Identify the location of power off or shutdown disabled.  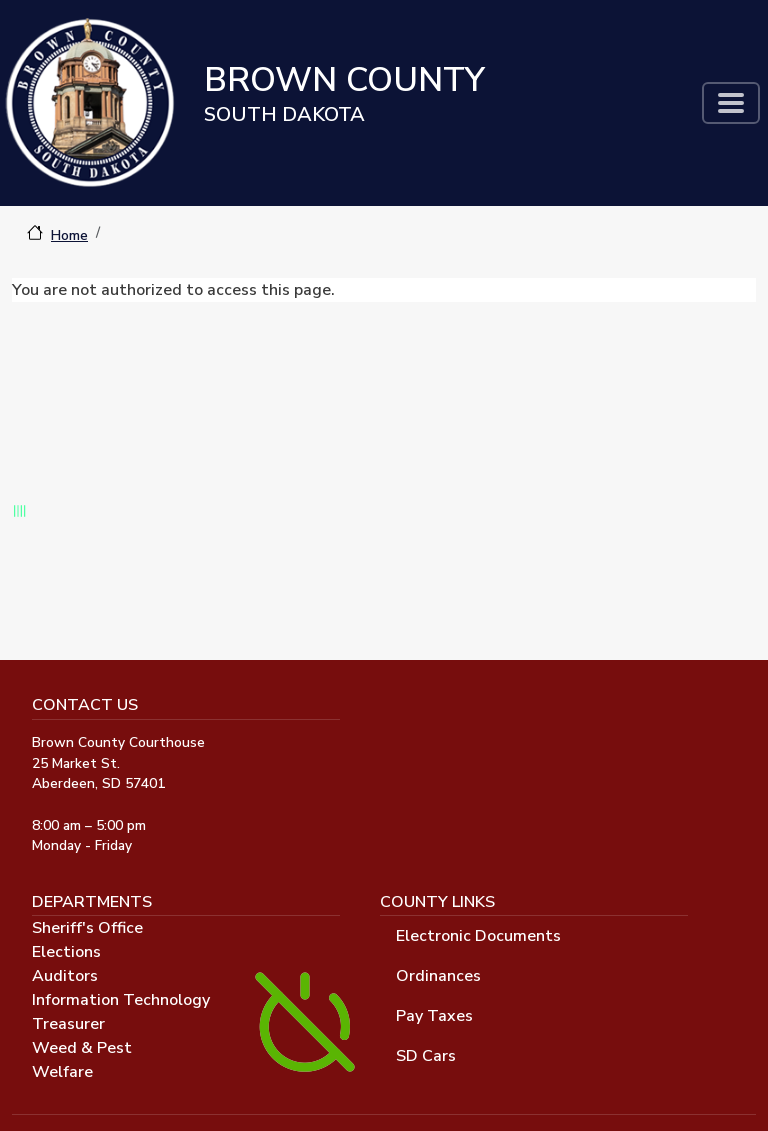
(305, 1022).